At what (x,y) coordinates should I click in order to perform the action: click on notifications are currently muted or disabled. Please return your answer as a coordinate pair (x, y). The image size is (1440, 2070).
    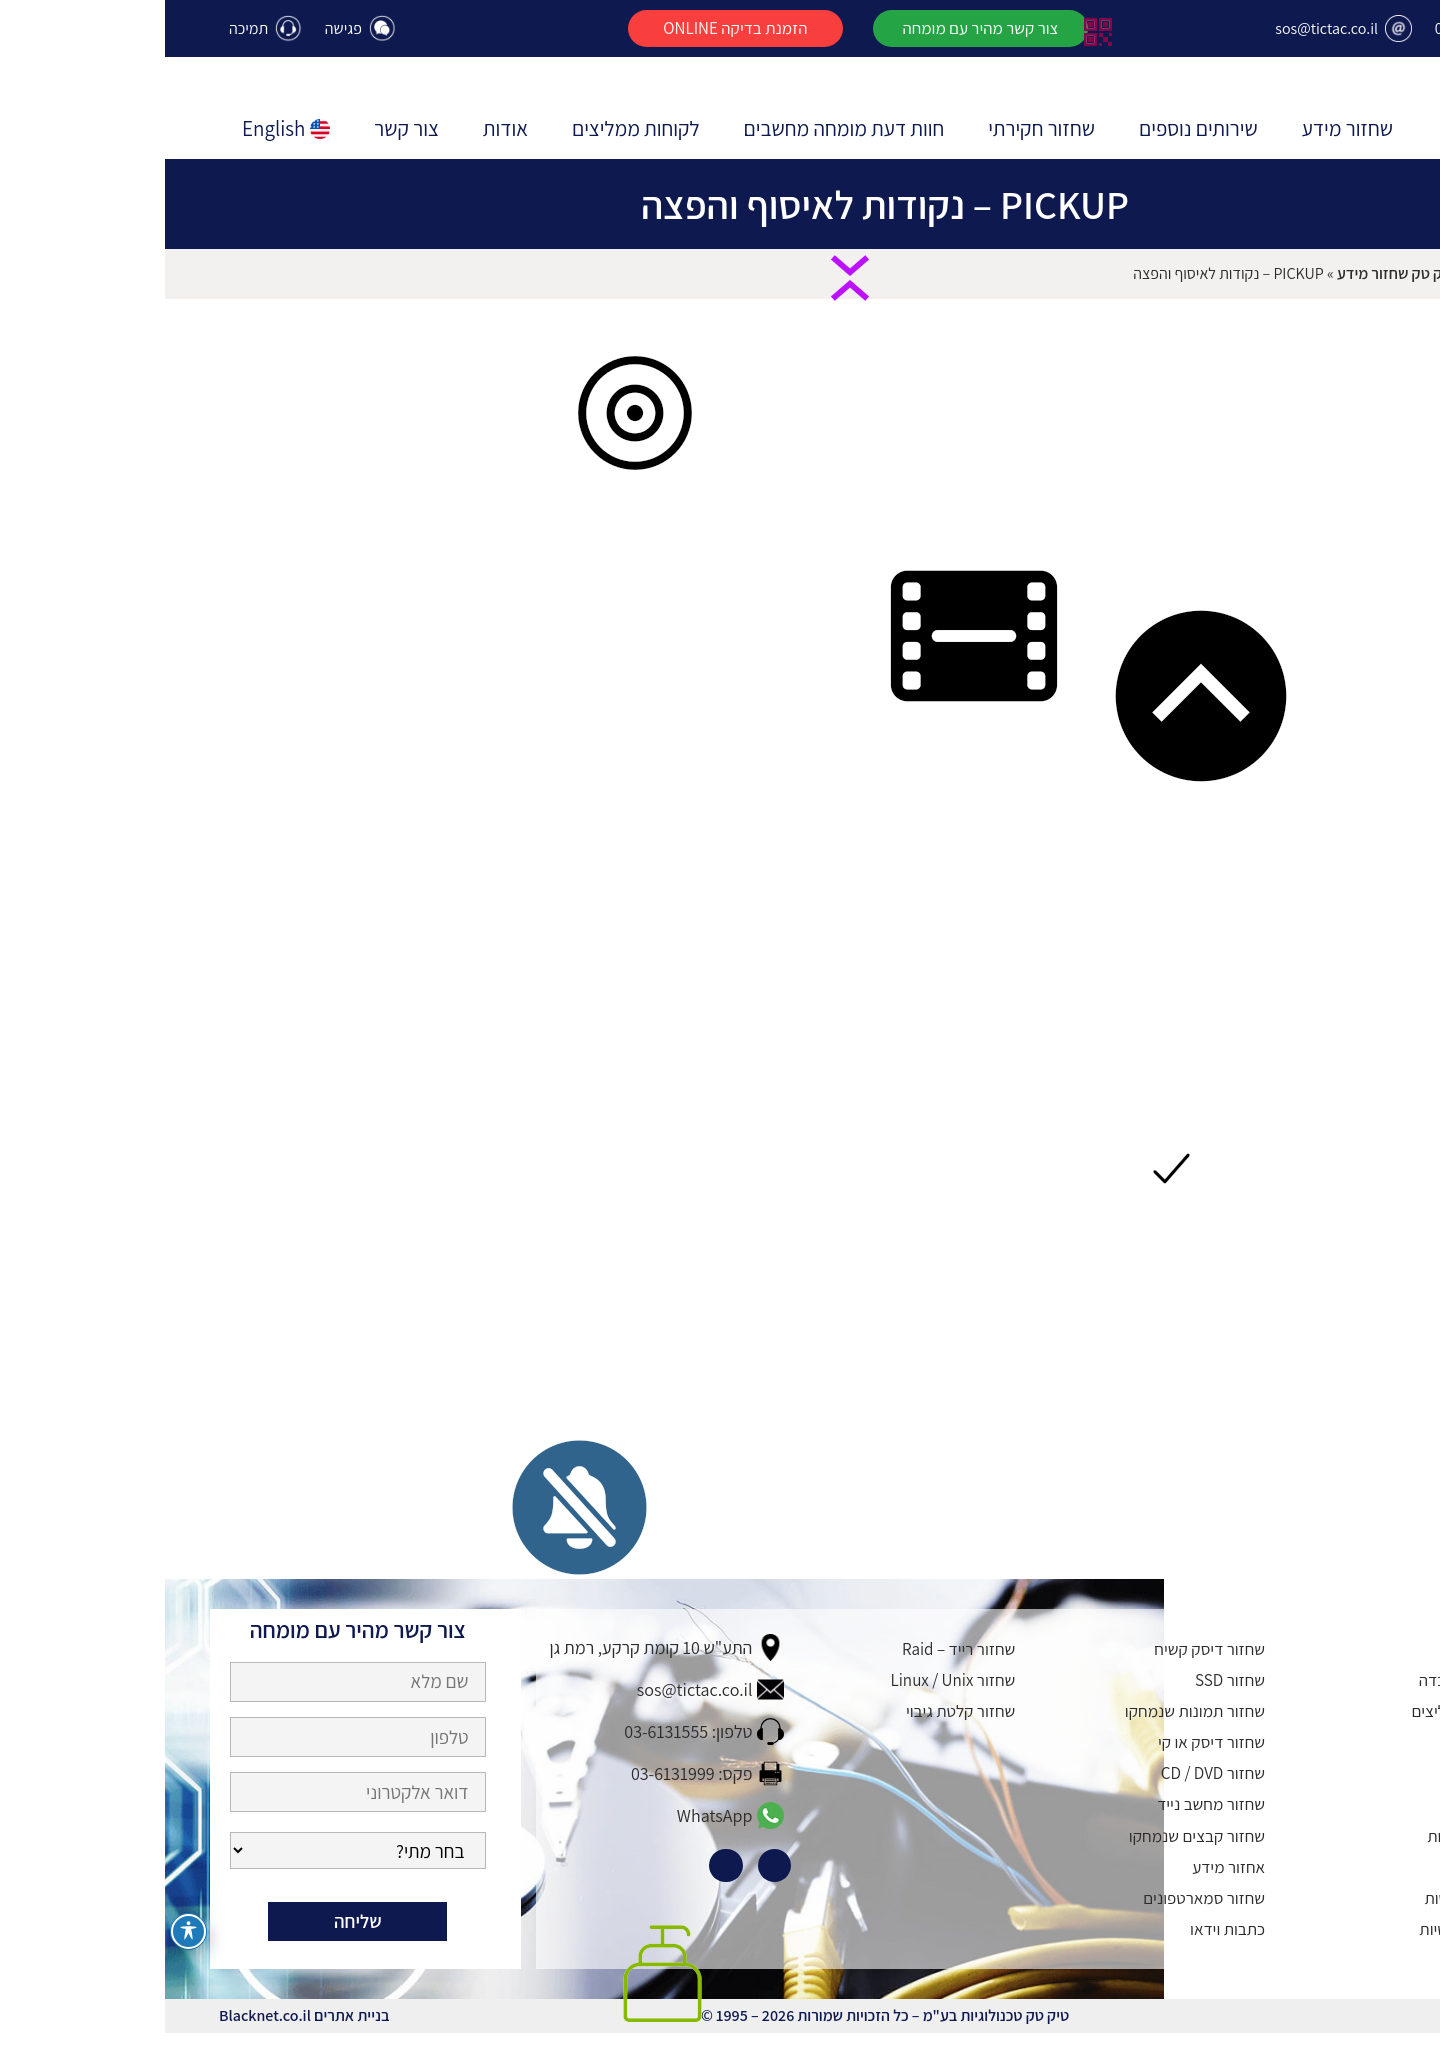
    Looking at the image, I should click on (579, 1507).